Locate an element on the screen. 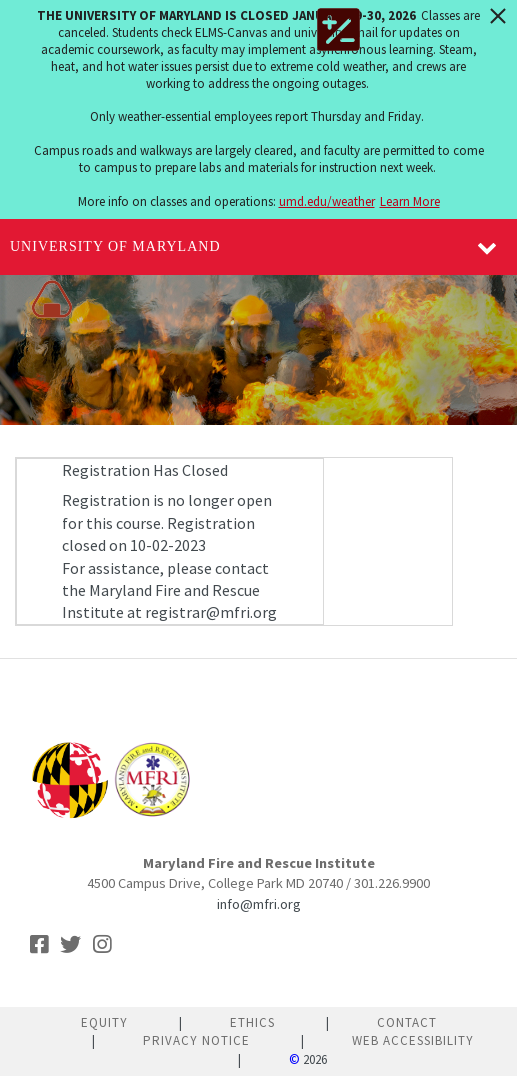 The image size is (517, 1076). food or restaurant category indicator is located at coordinates (52, 299).